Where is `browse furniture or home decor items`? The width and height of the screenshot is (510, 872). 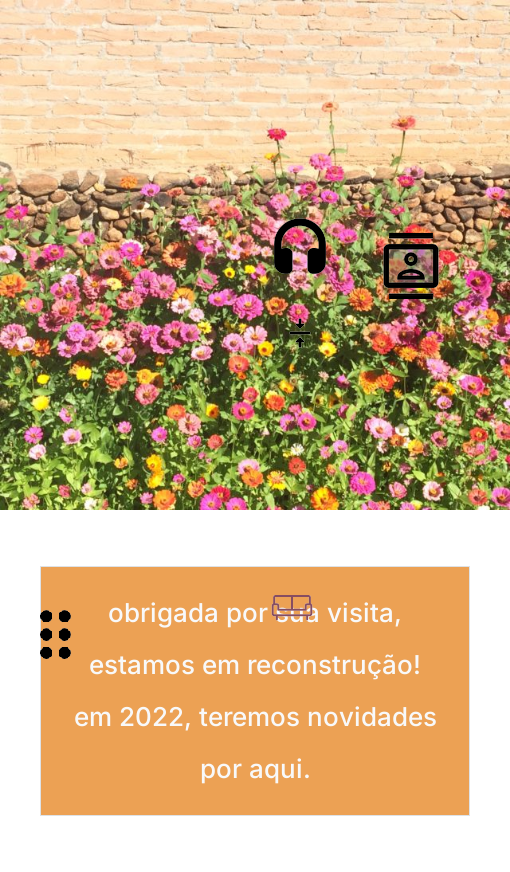
browse furniture or home decor items is located at coordinates (292, 607).